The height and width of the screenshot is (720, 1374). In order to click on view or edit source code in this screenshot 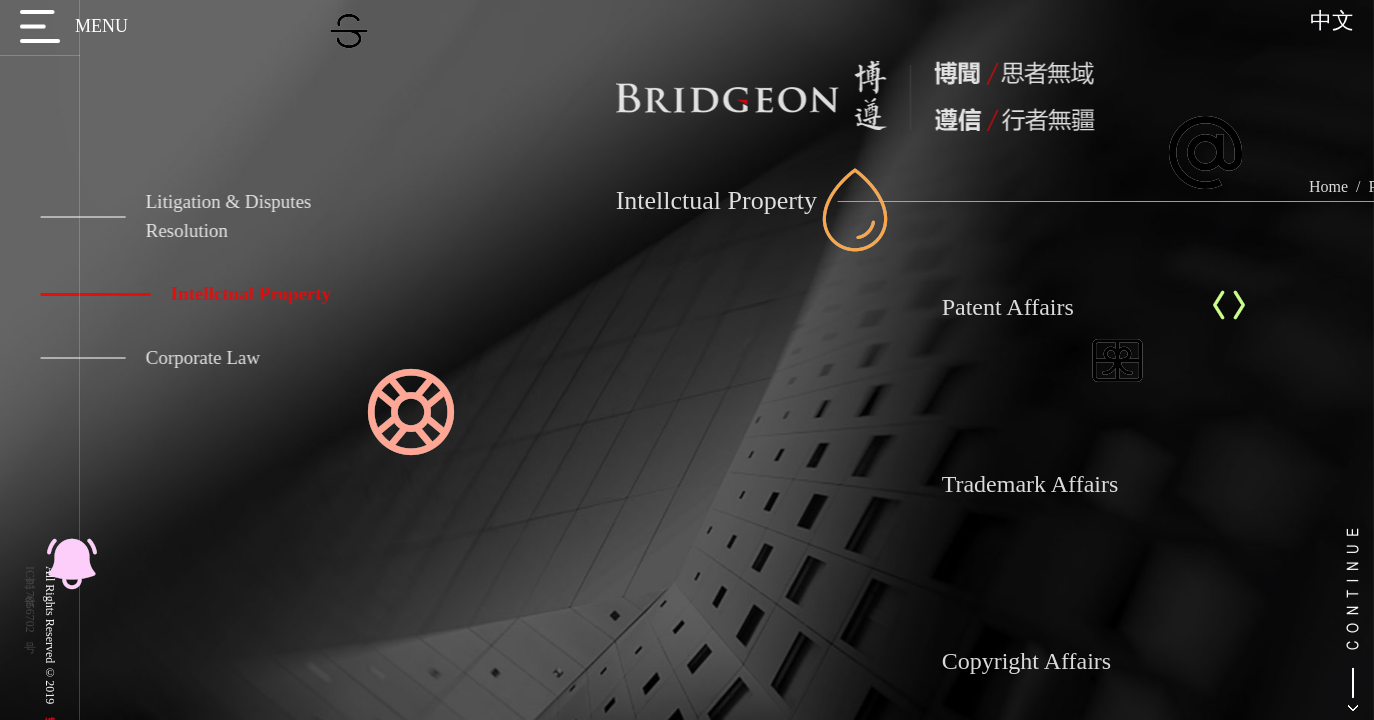, I will do `click(1229, 305)`.